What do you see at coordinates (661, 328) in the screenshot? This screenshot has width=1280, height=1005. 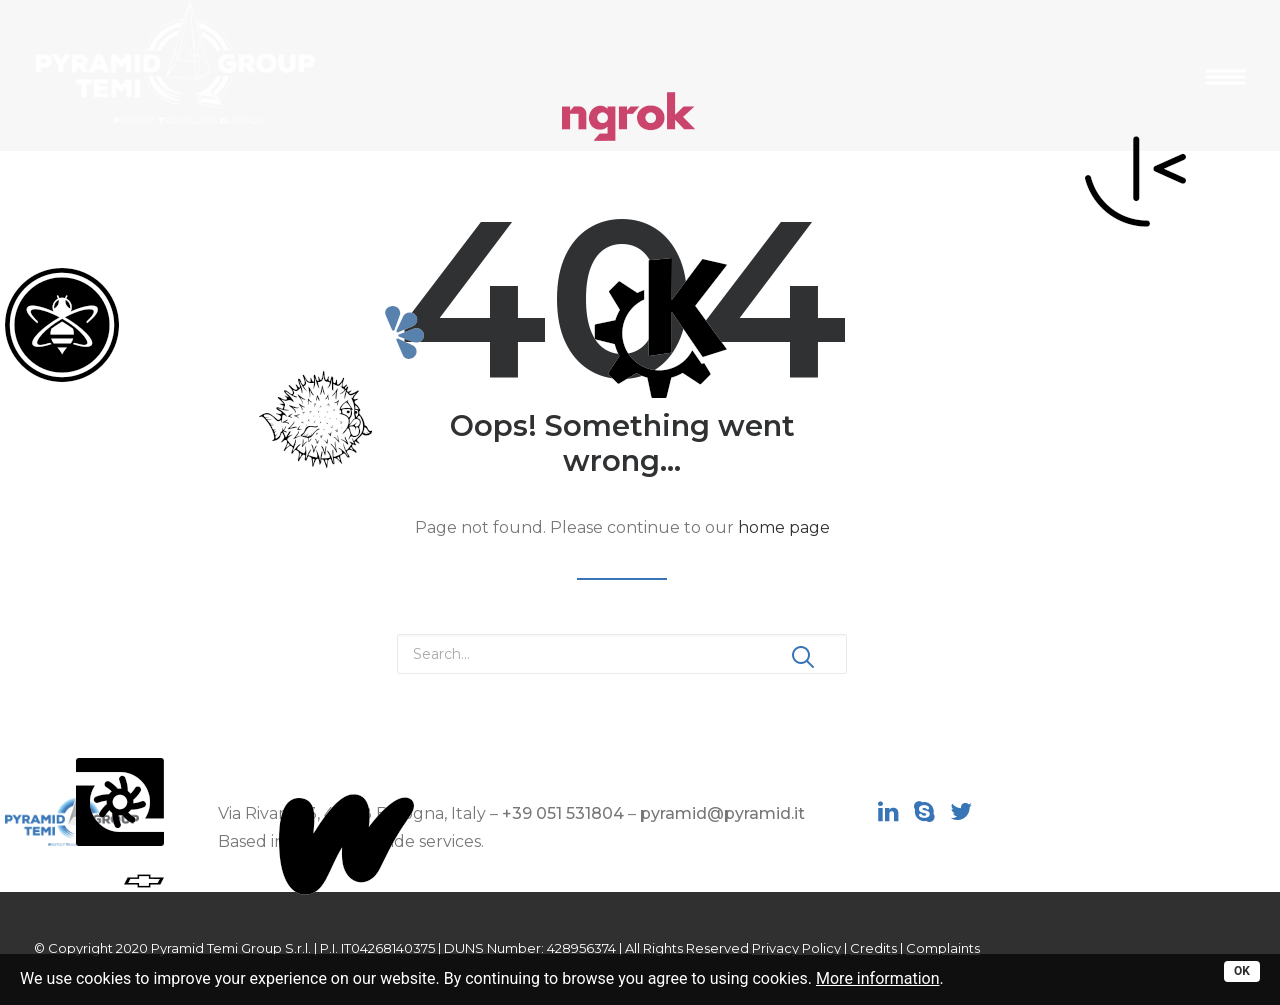 I see `open KDE desktop environment settings` at bounding box center [661, 328].